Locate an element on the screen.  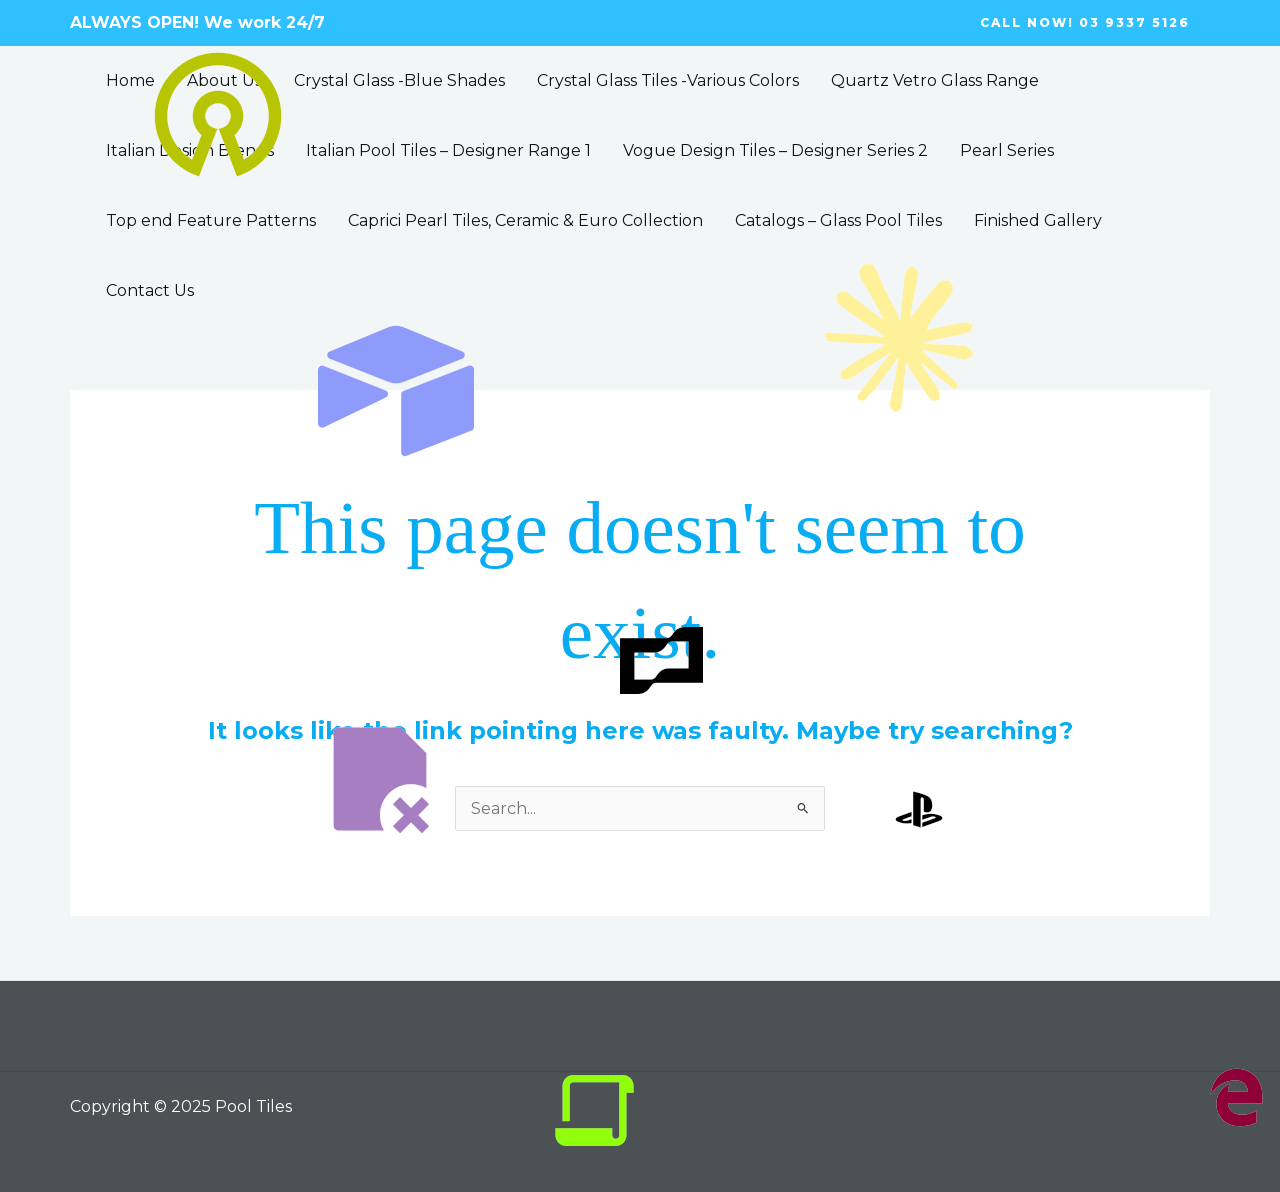
indicates open-source software or project is located at coordinates (218, 116).